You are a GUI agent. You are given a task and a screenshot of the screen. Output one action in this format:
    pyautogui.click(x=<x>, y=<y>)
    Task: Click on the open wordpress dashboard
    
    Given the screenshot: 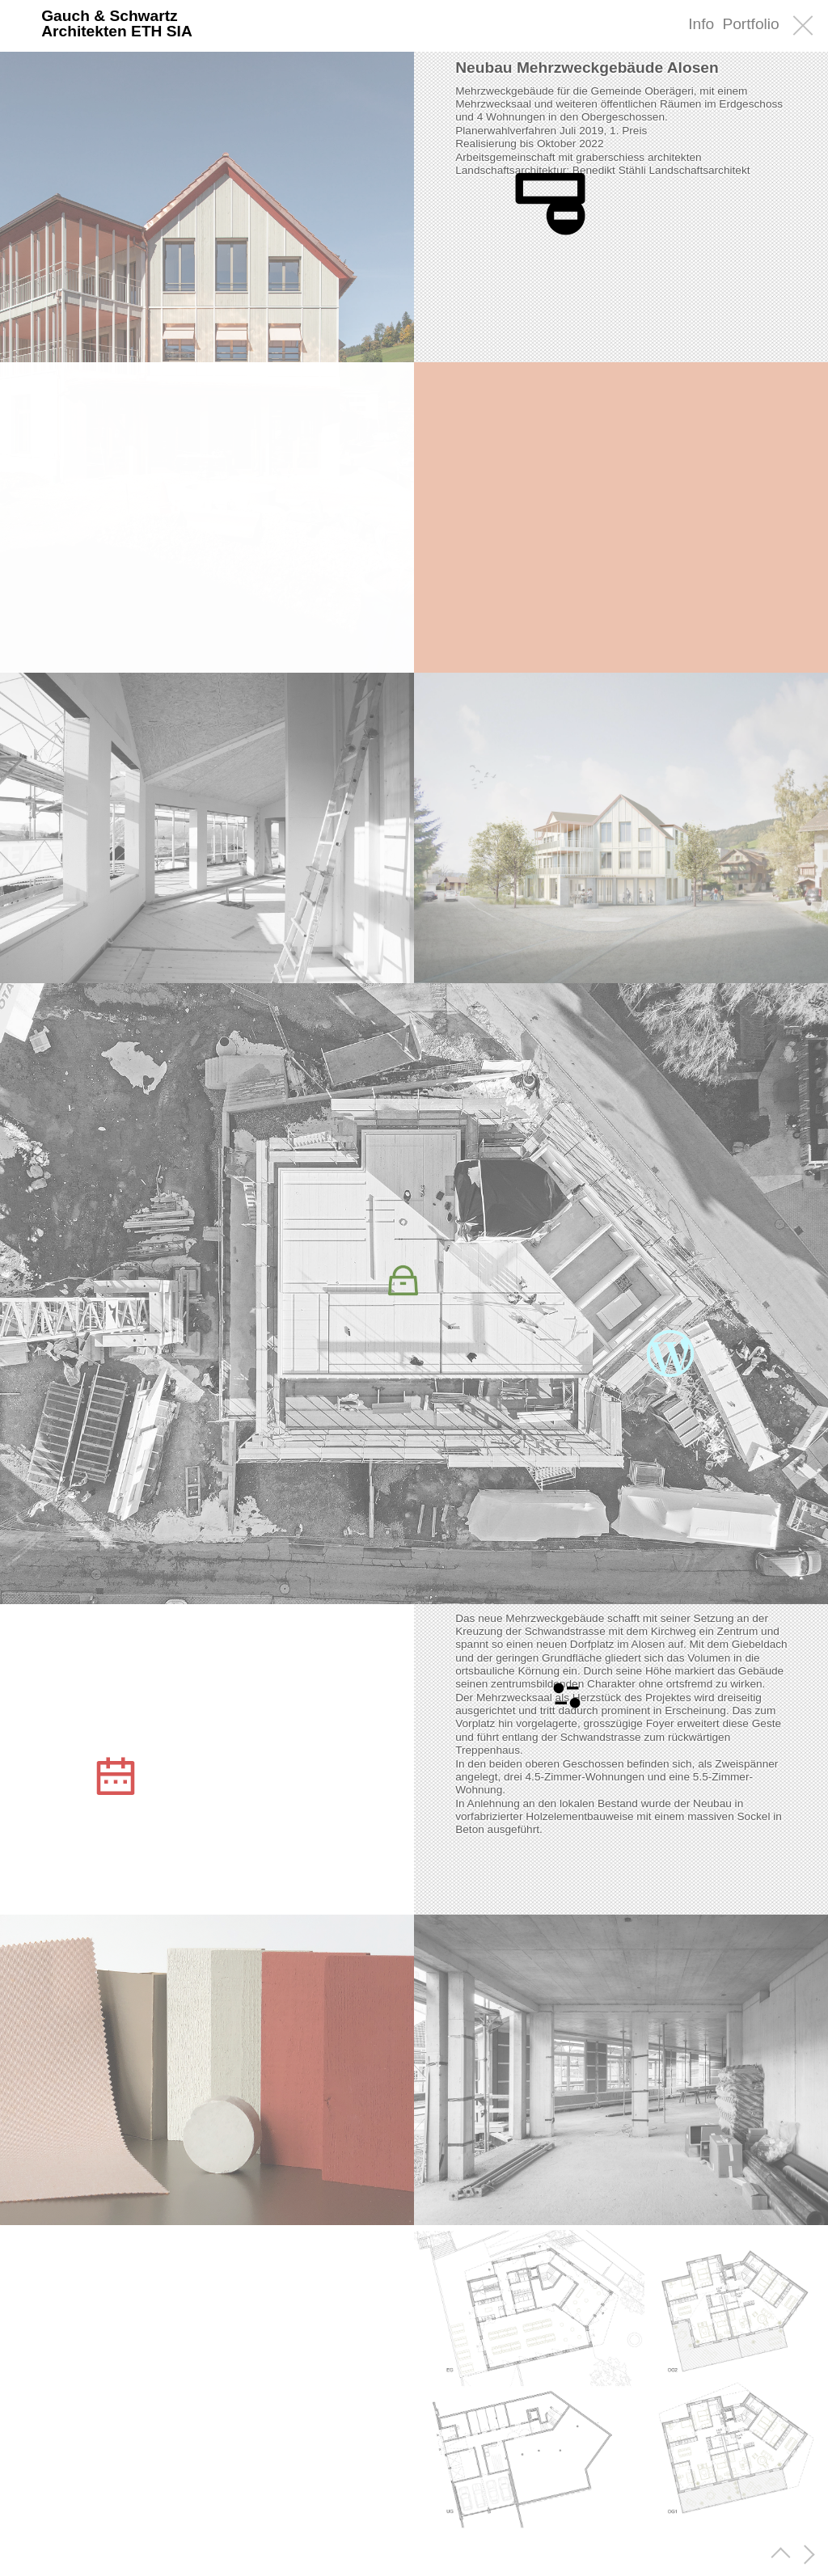 What is the action you would take?
    pyautogui.click(x=670, y=1353)
    